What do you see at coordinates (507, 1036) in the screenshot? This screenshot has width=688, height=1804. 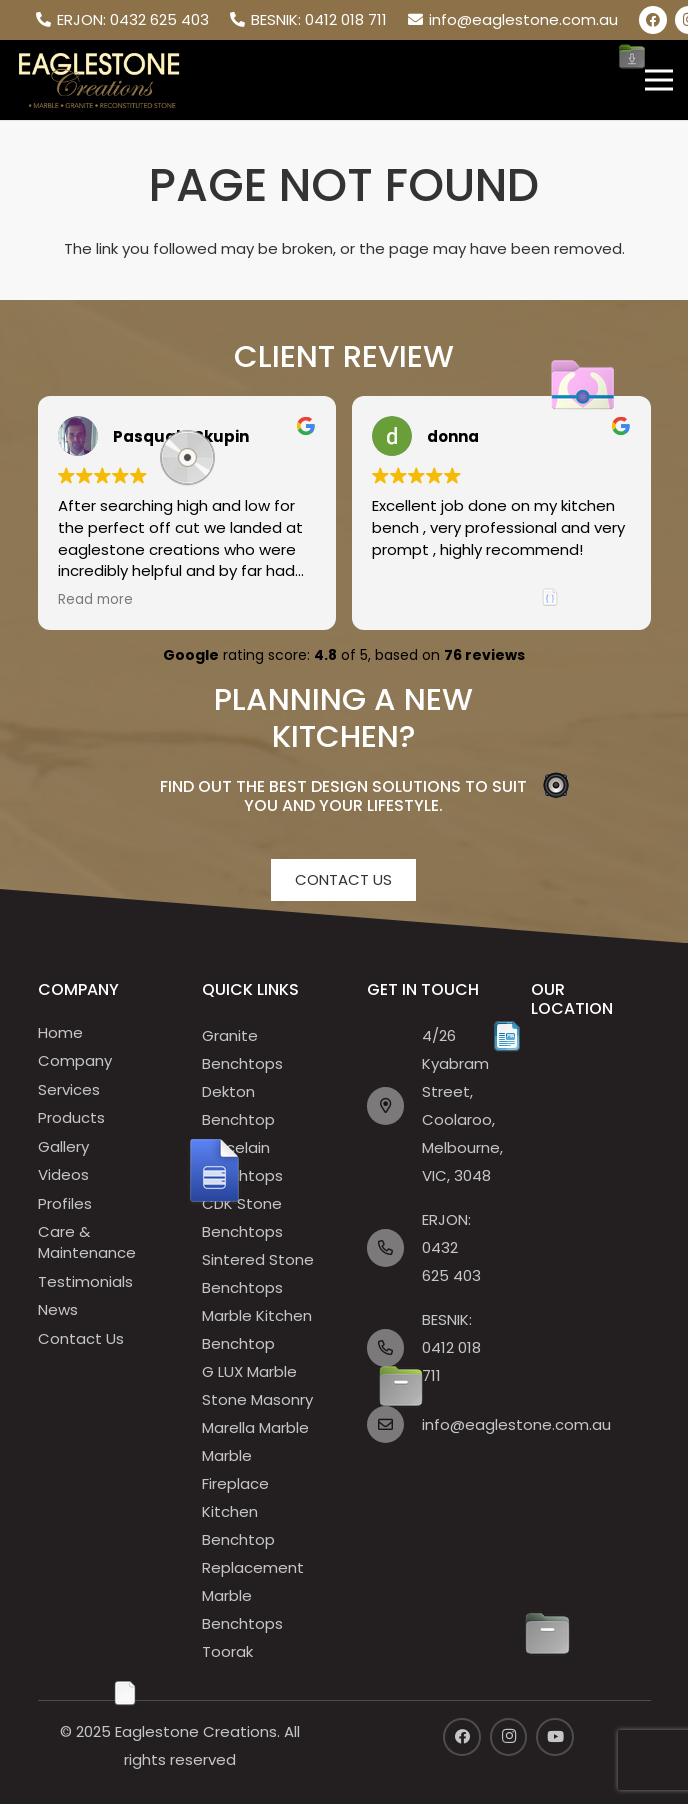 I see `open a libreoffice writer document` at bounding box center [507, 1036].